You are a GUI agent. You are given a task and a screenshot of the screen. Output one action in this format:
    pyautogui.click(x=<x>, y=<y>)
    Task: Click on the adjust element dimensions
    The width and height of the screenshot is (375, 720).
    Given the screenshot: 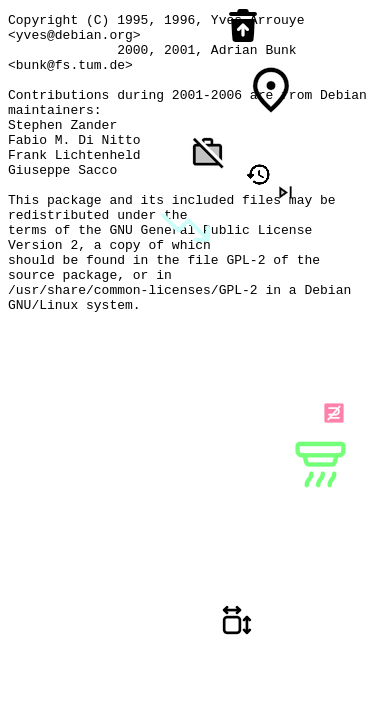 What is the action you would take?
    pyautogui.click(x=237, y=620)
    